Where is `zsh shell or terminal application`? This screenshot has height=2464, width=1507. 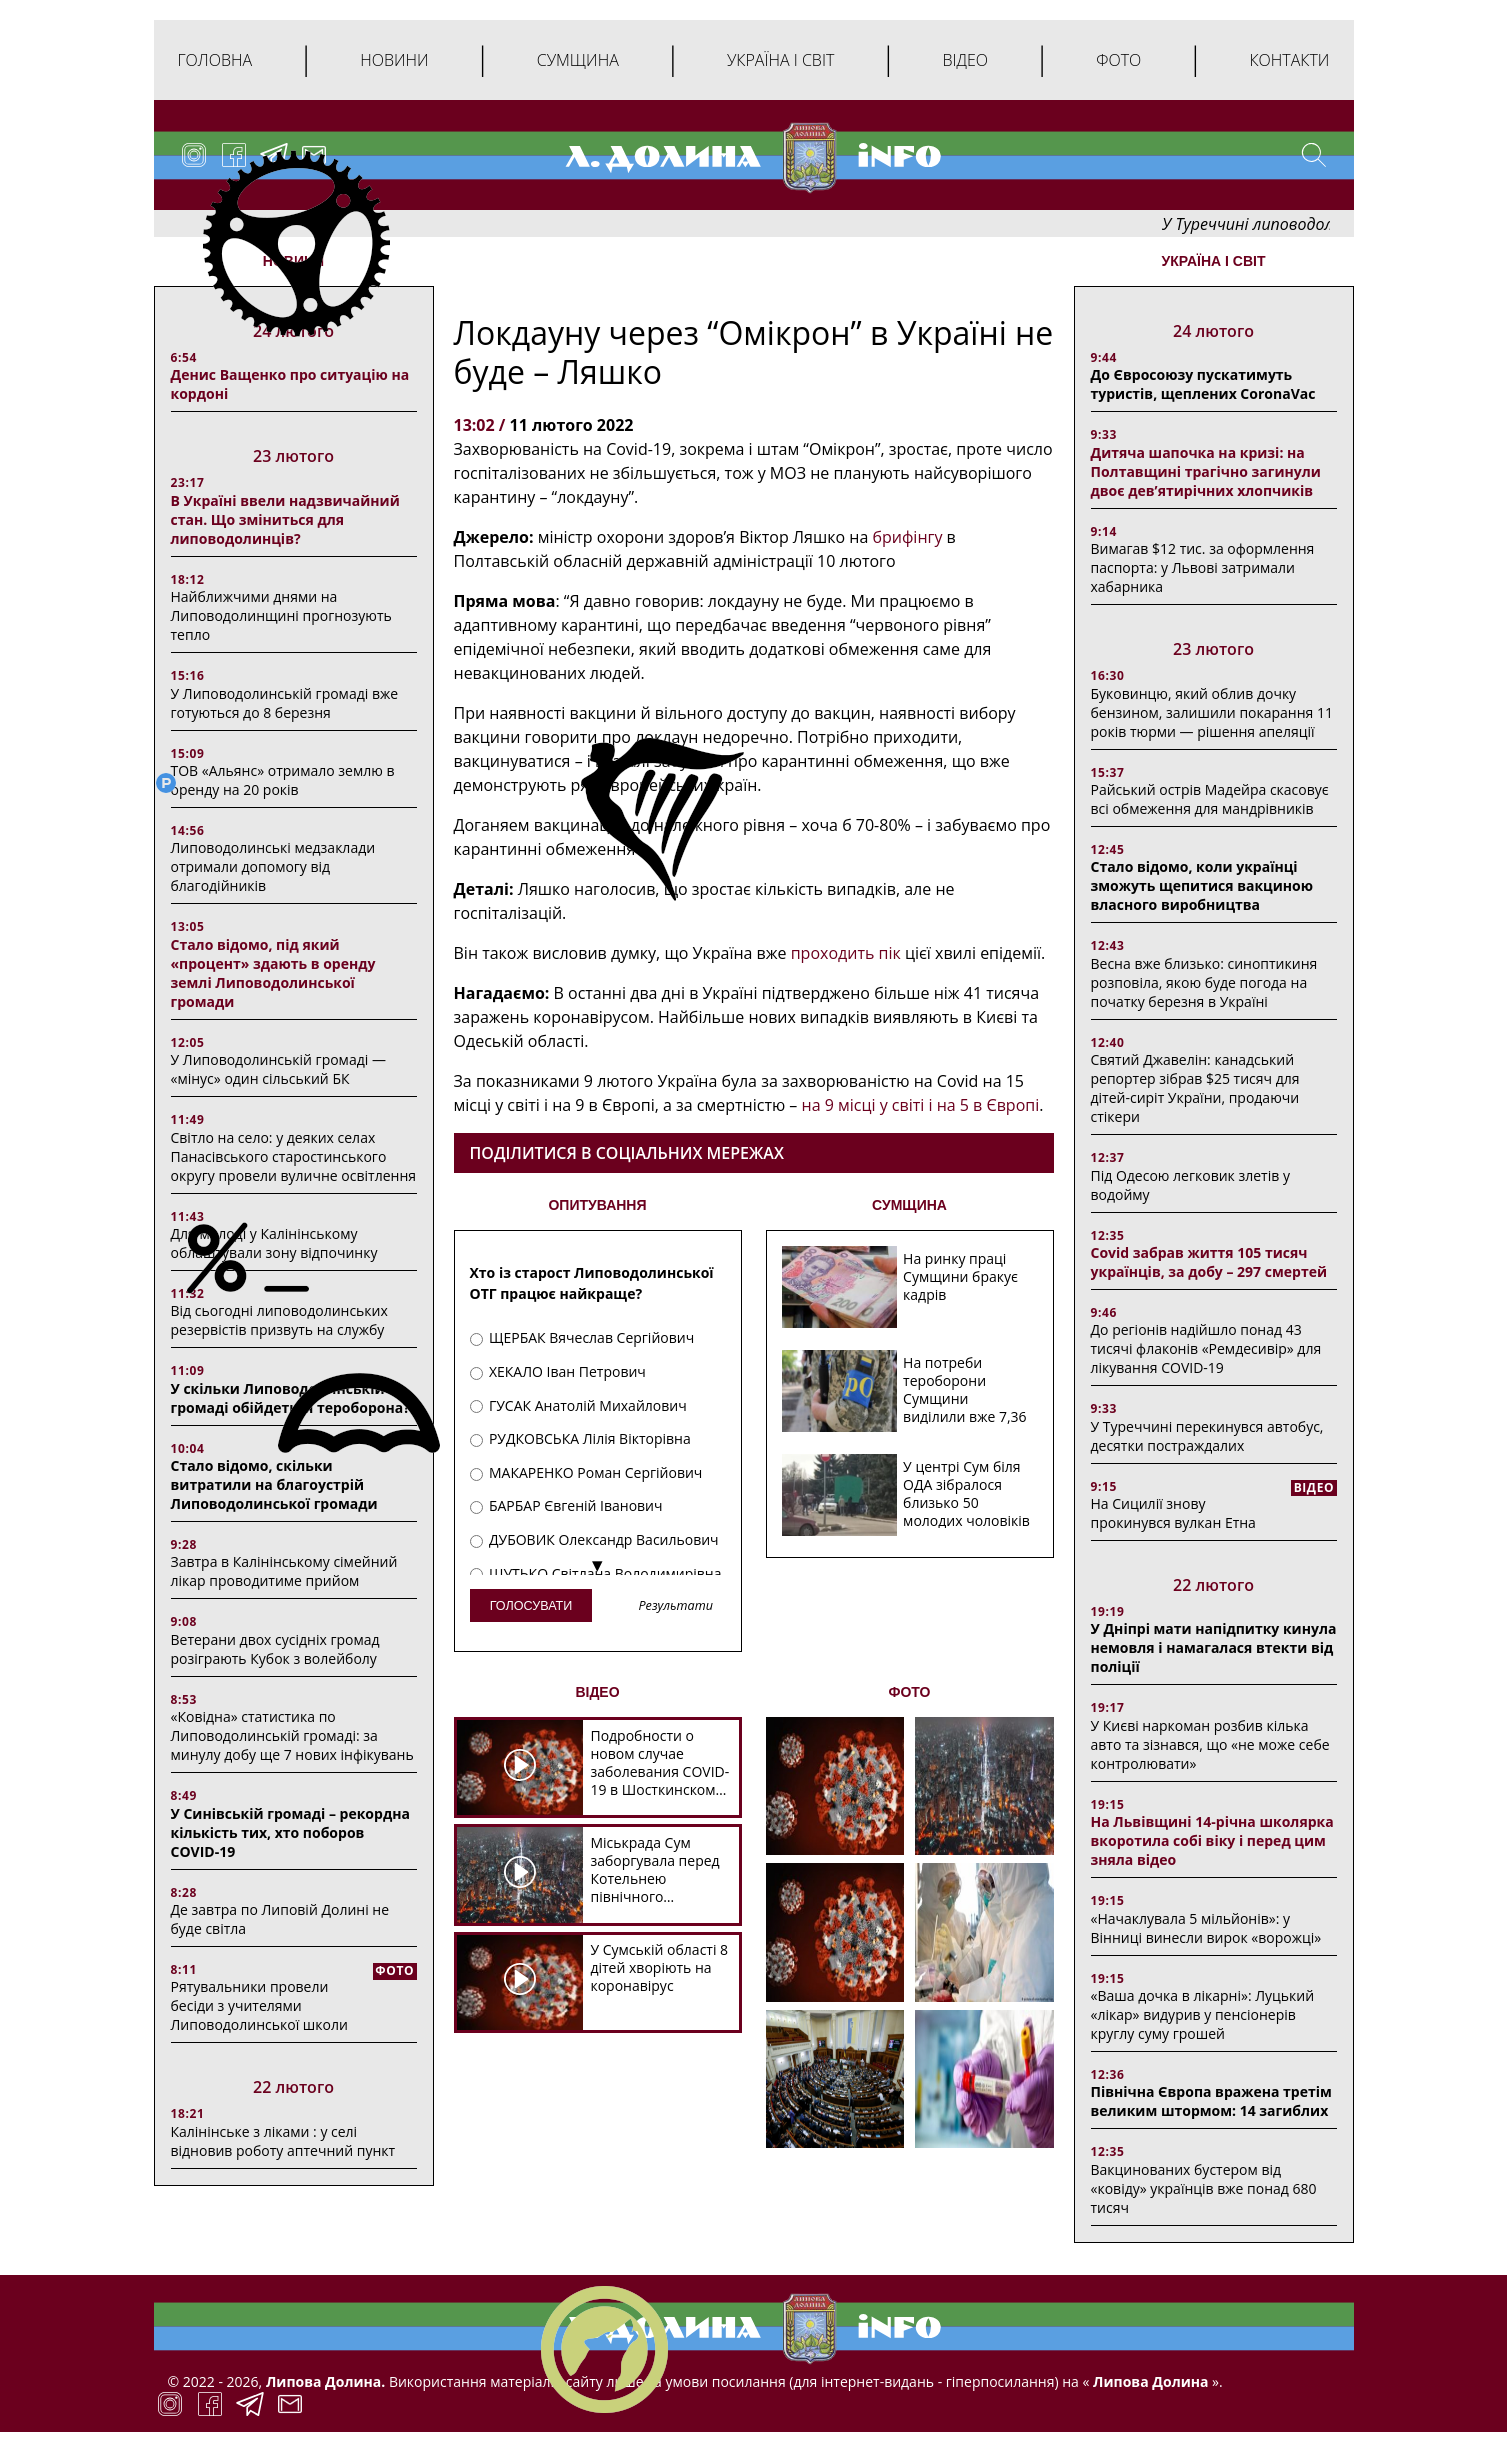 zsh shell or terminal application is located at coordinates (248, 1258).